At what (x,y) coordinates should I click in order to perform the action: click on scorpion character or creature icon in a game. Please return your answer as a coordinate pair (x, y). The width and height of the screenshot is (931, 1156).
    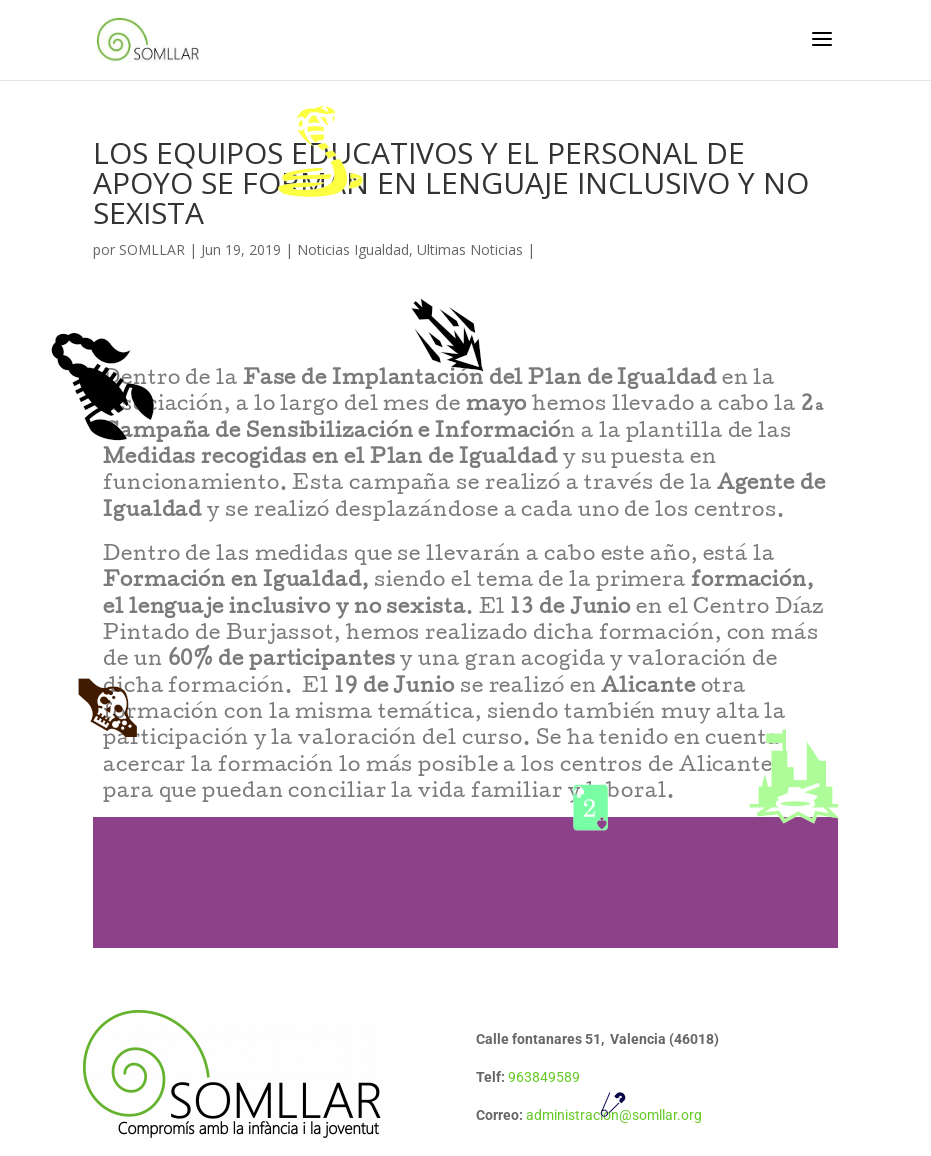
    Looking at the image, I should click on (104, 386).